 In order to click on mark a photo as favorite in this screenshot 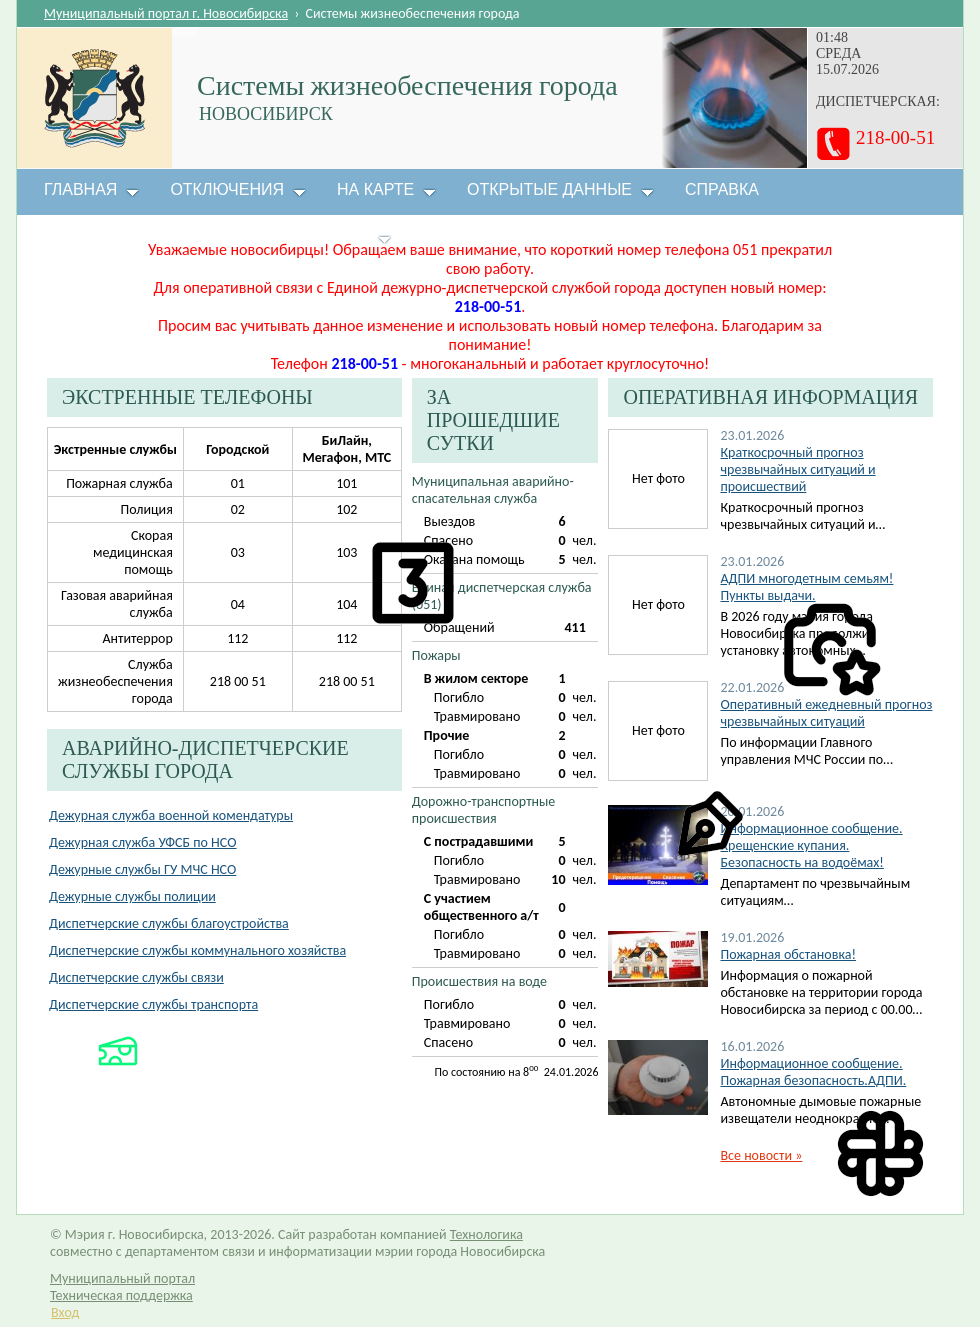, I will do `click(830, 645)`.